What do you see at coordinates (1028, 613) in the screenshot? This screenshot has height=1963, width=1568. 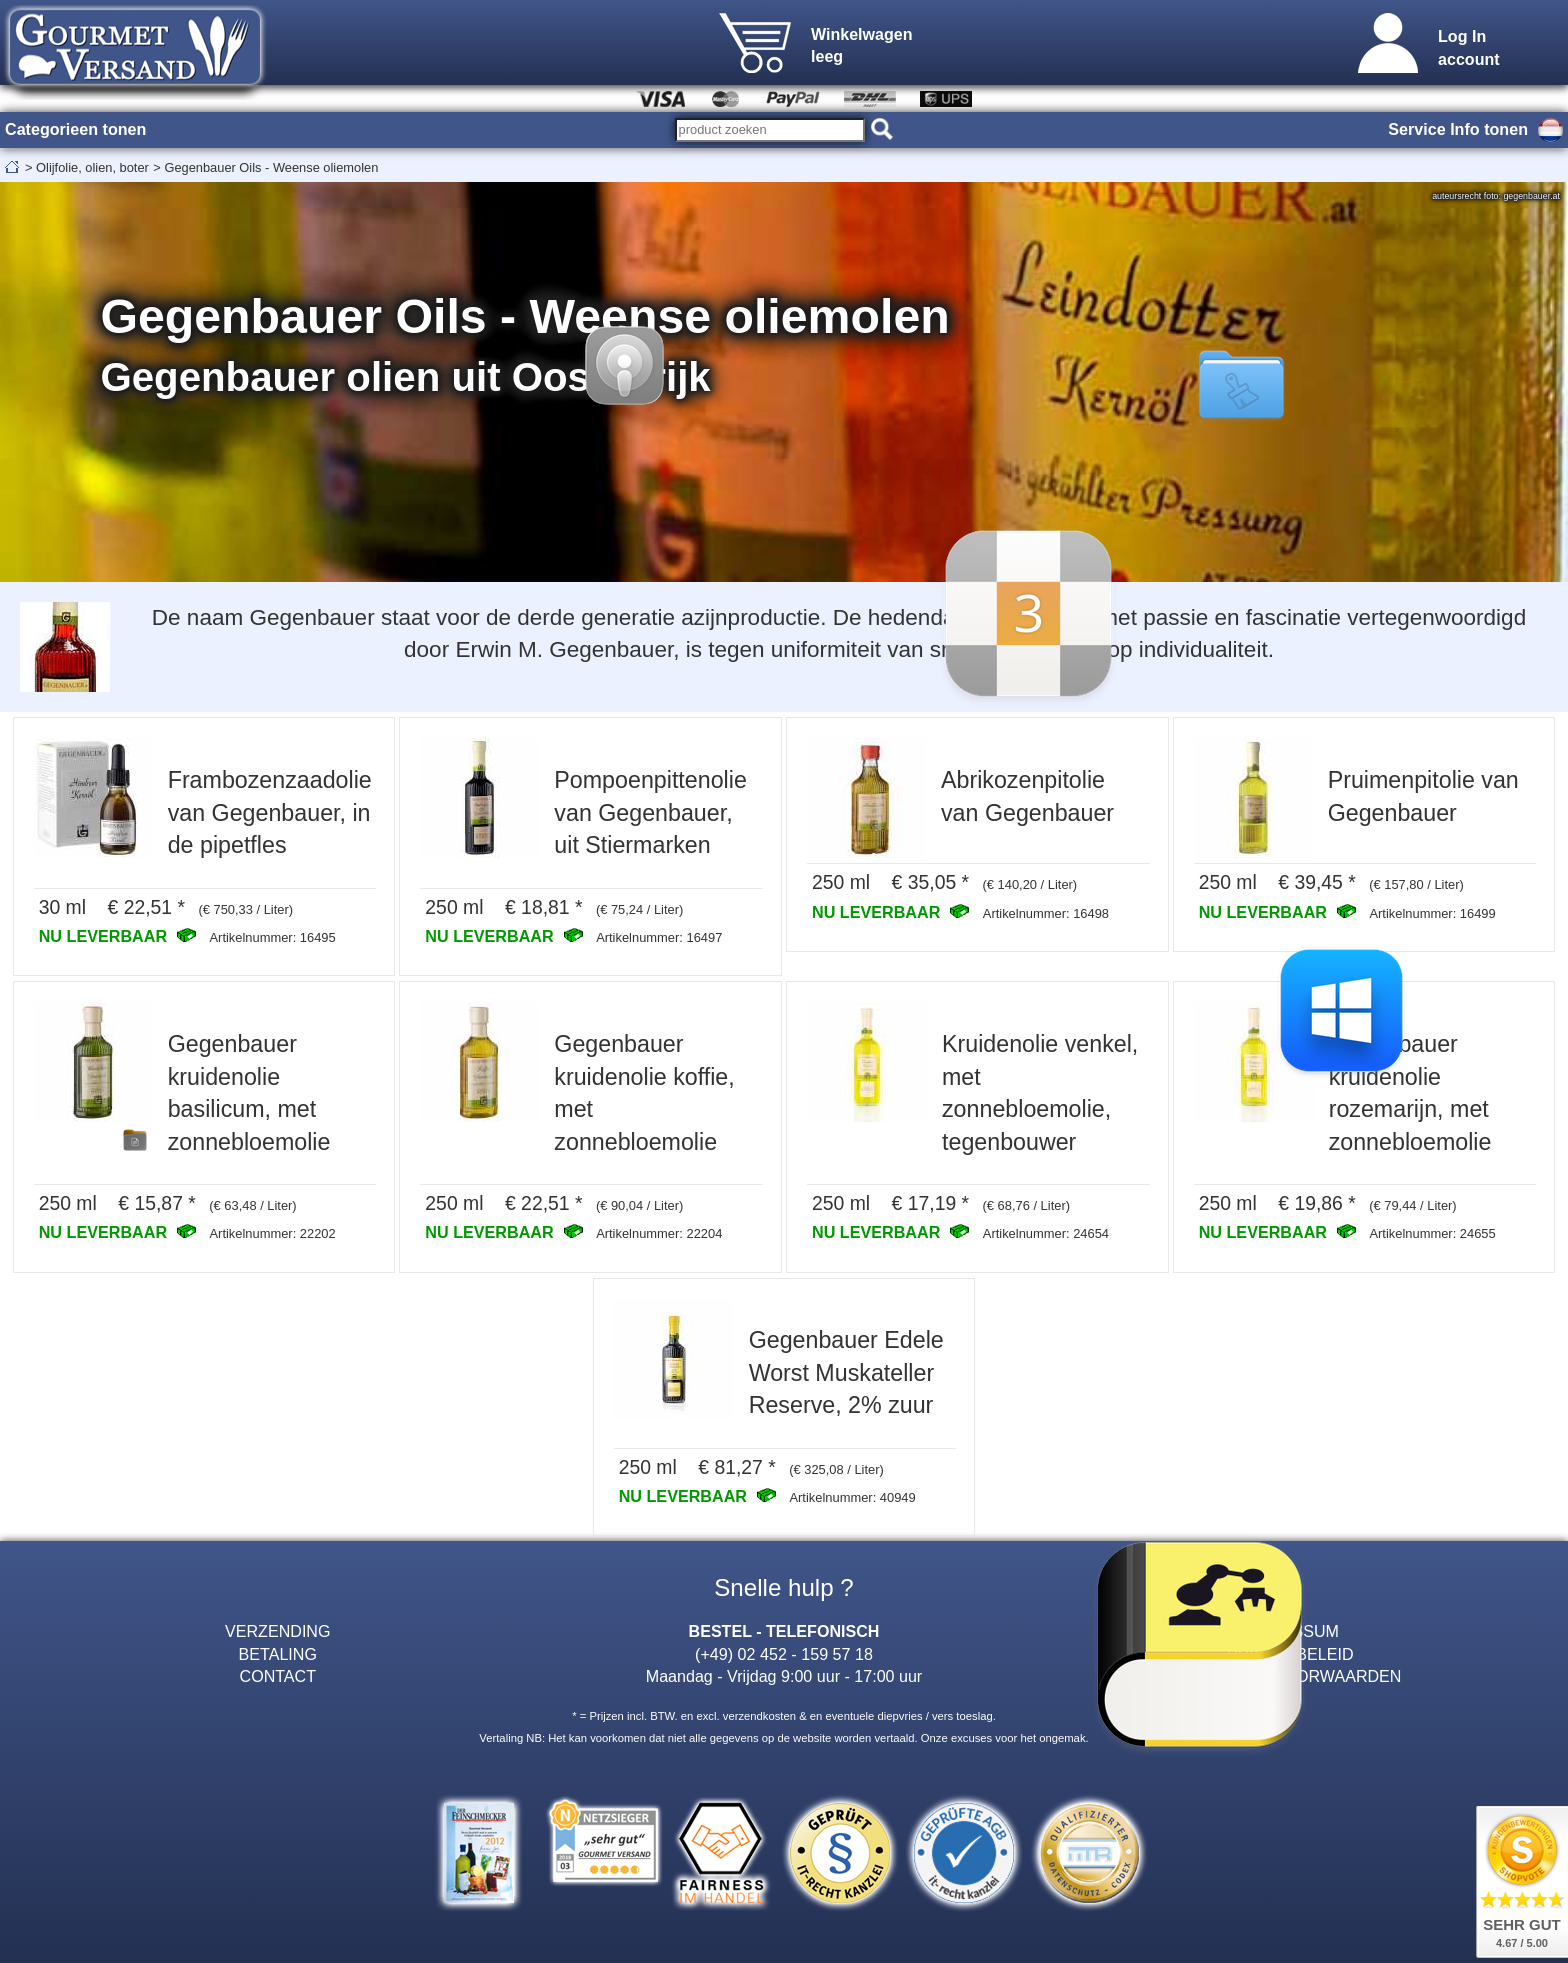 I see `open ksudoku puzzle game` at bounding box center [1028, 613].